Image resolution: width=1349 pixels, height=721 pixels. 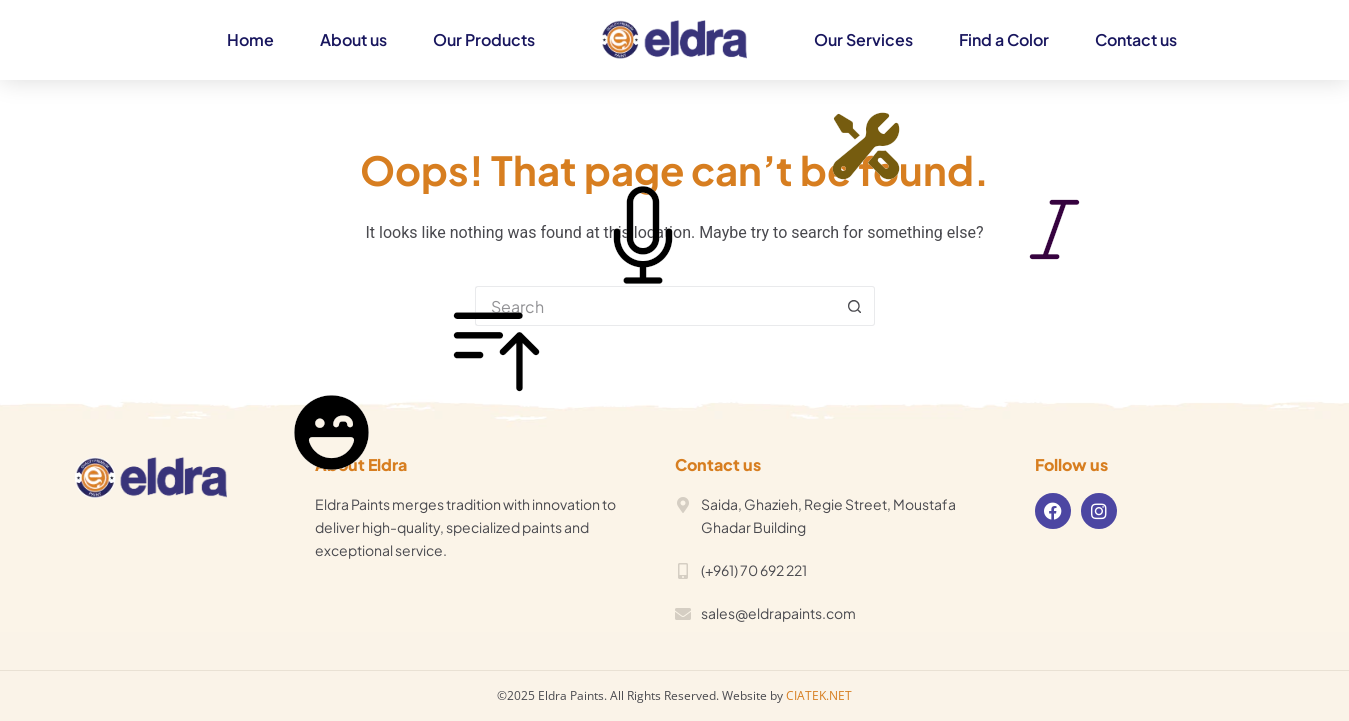 What do you see at coordinates (866, 146) in the screenshot?
I see `access settings or configuration options` at bounding box center [866, 146].